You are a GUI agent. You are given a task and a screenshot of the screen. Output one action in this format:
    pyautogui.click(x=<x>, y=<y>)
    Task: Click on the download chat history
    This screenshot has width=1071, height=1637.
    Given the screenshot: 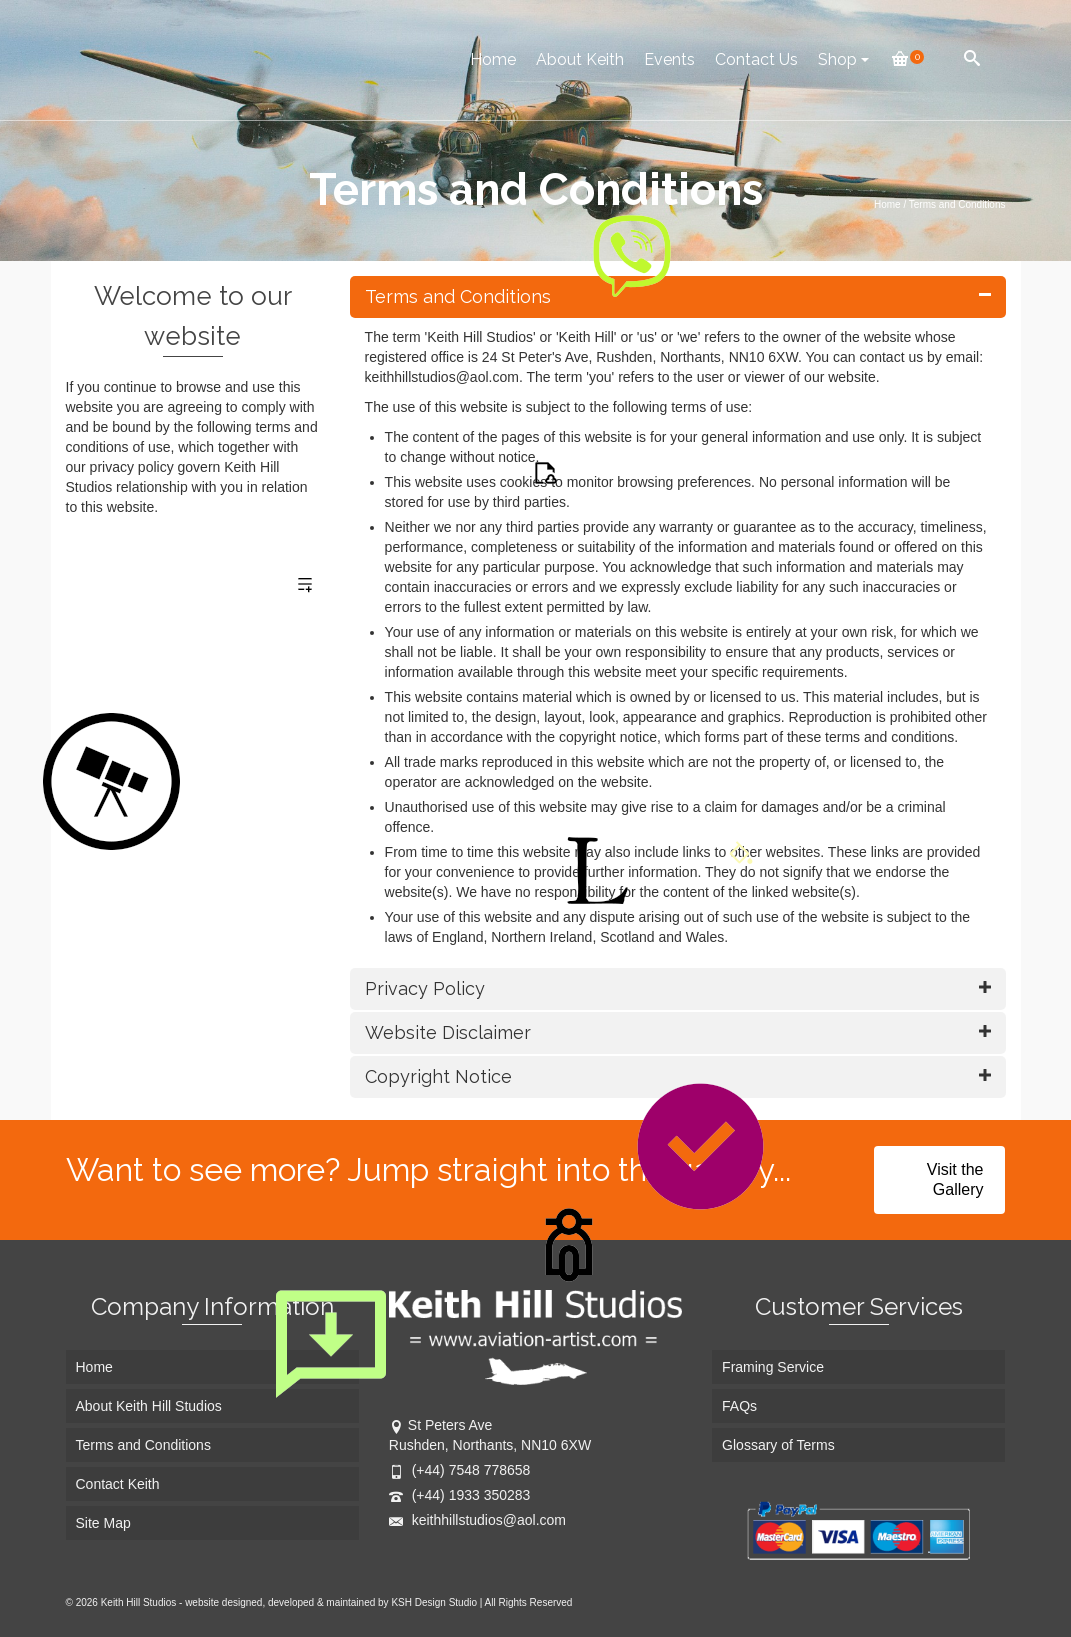 What is the action you would take?
    pyautogui.click(x=331, y=1340)
    